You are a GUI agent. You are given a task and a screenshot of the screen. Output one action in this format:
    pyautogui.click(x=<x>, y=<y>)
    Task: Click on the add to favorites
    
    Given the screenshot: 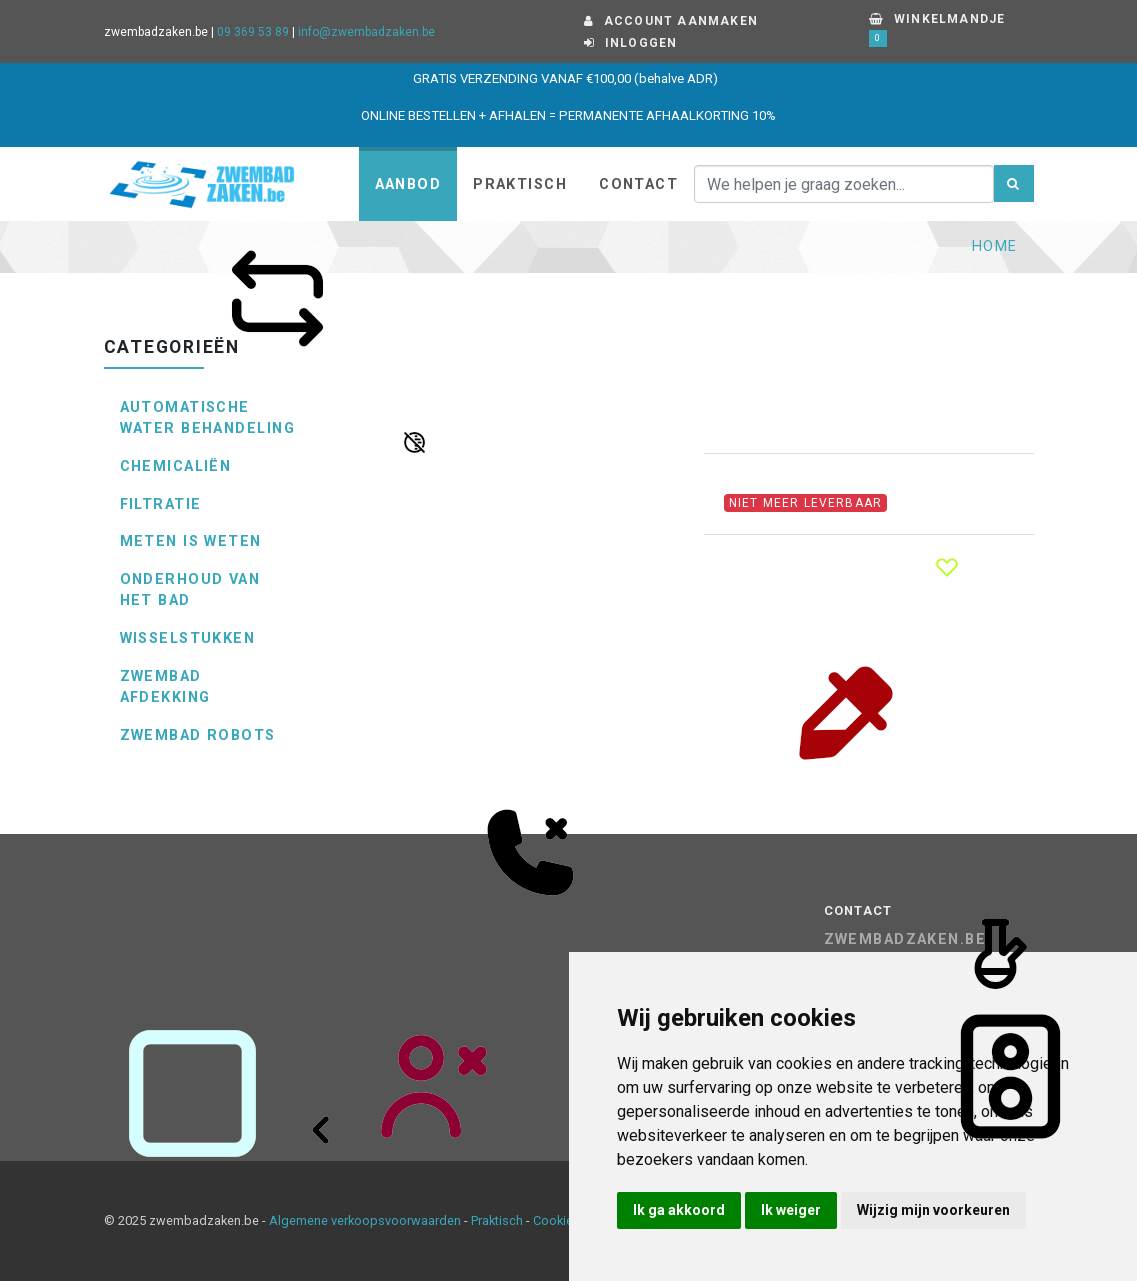 What is the action you would take?
    pyautogui.click(x=947, y=567)
    